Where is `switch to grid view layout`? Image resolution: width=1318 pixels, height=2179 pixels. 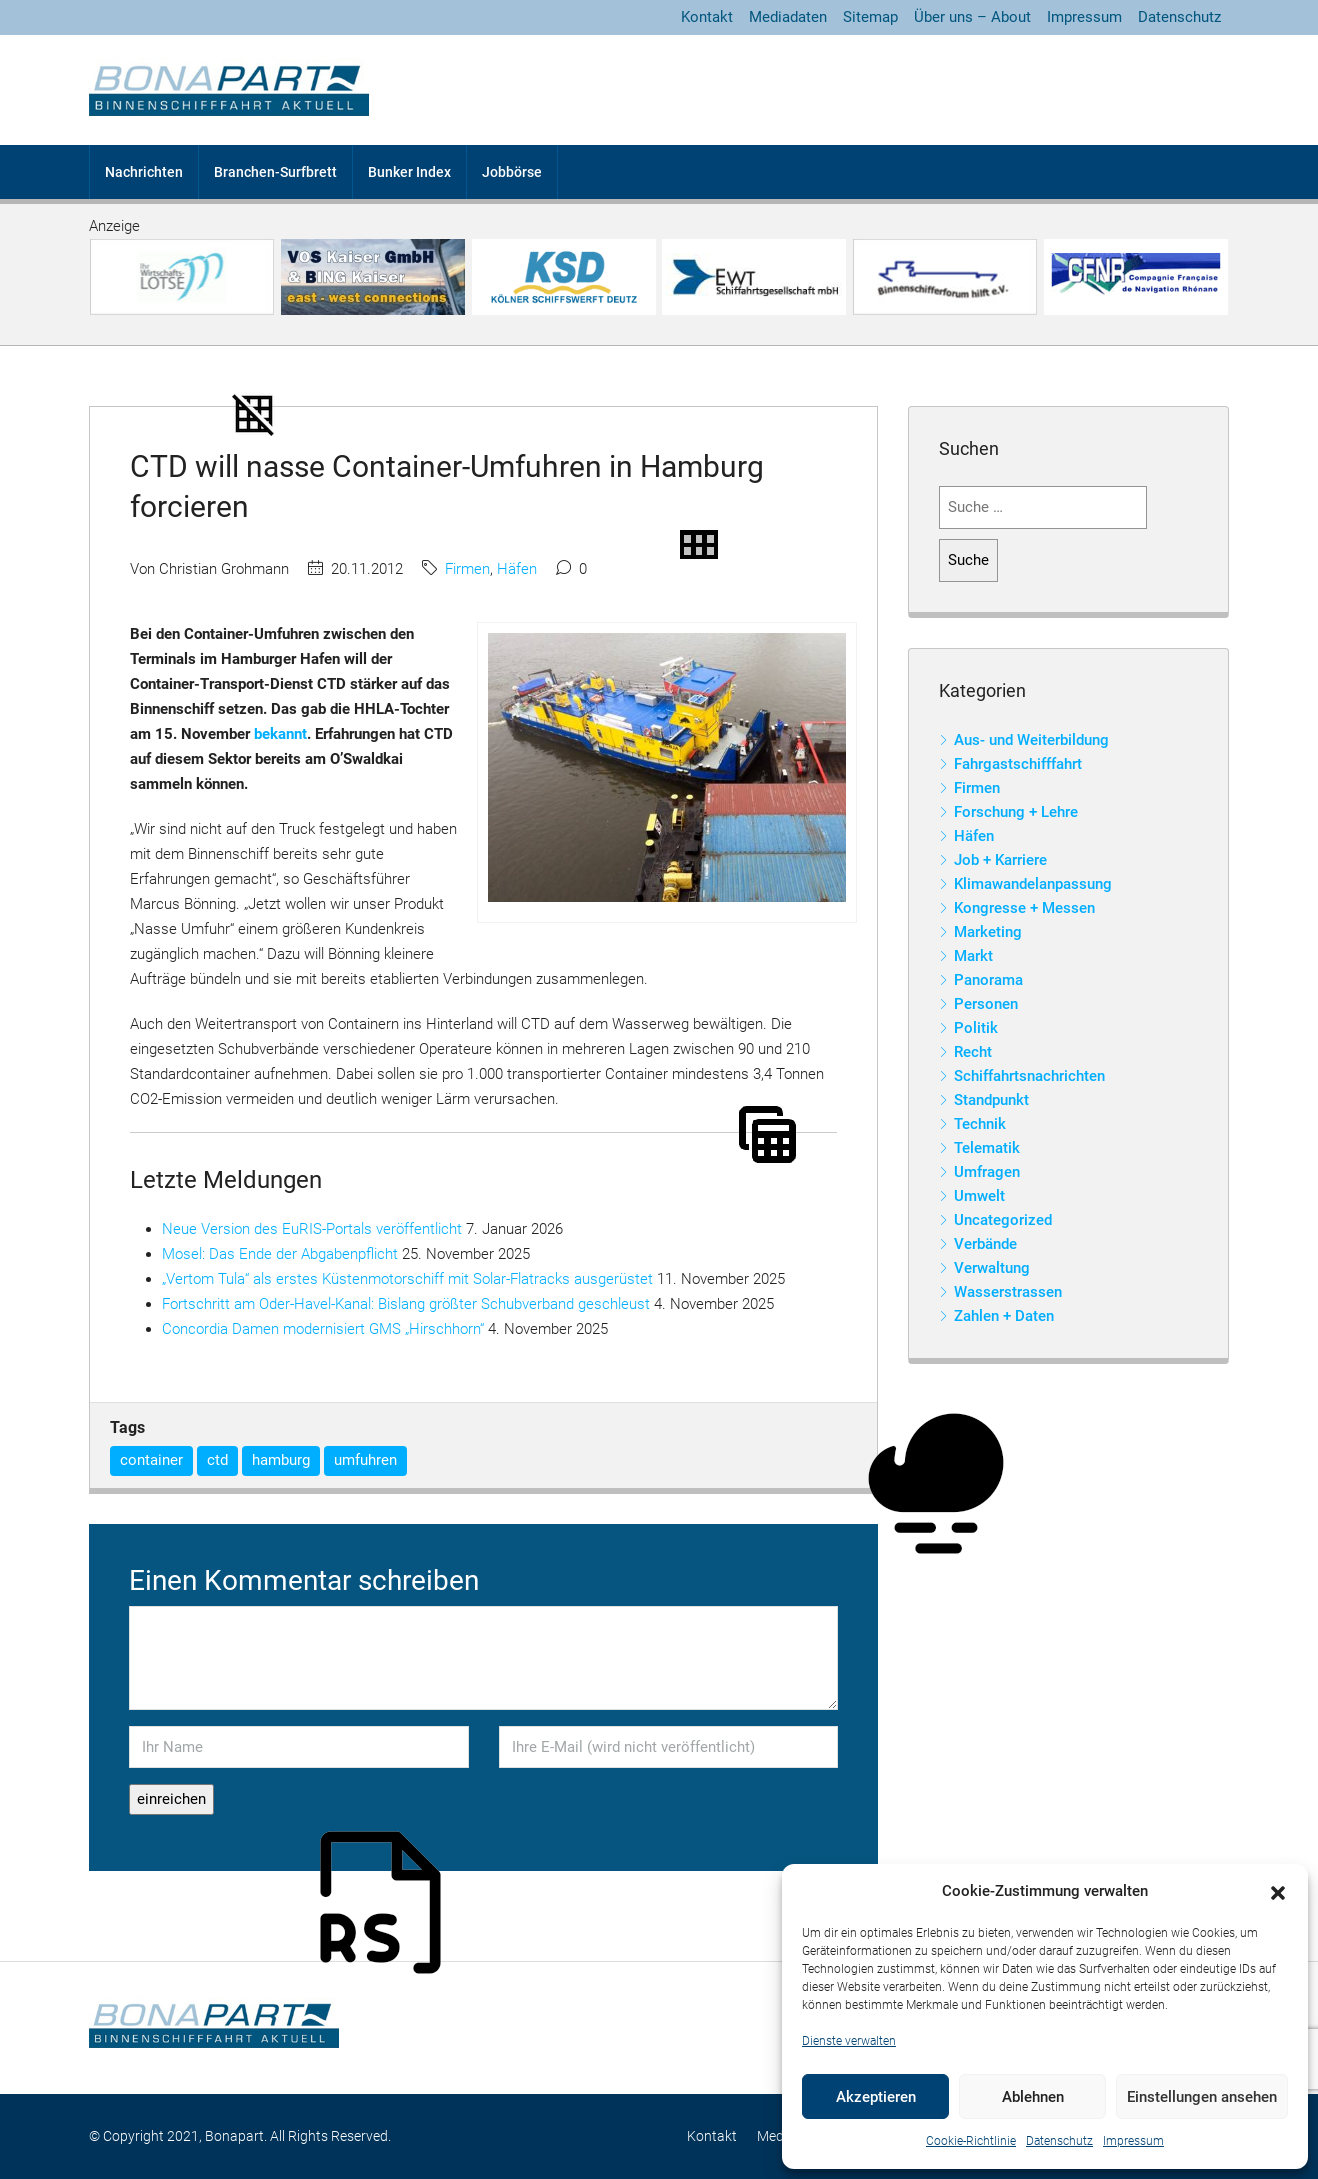 switch to grid view layout is located at coordinates (698, 546).